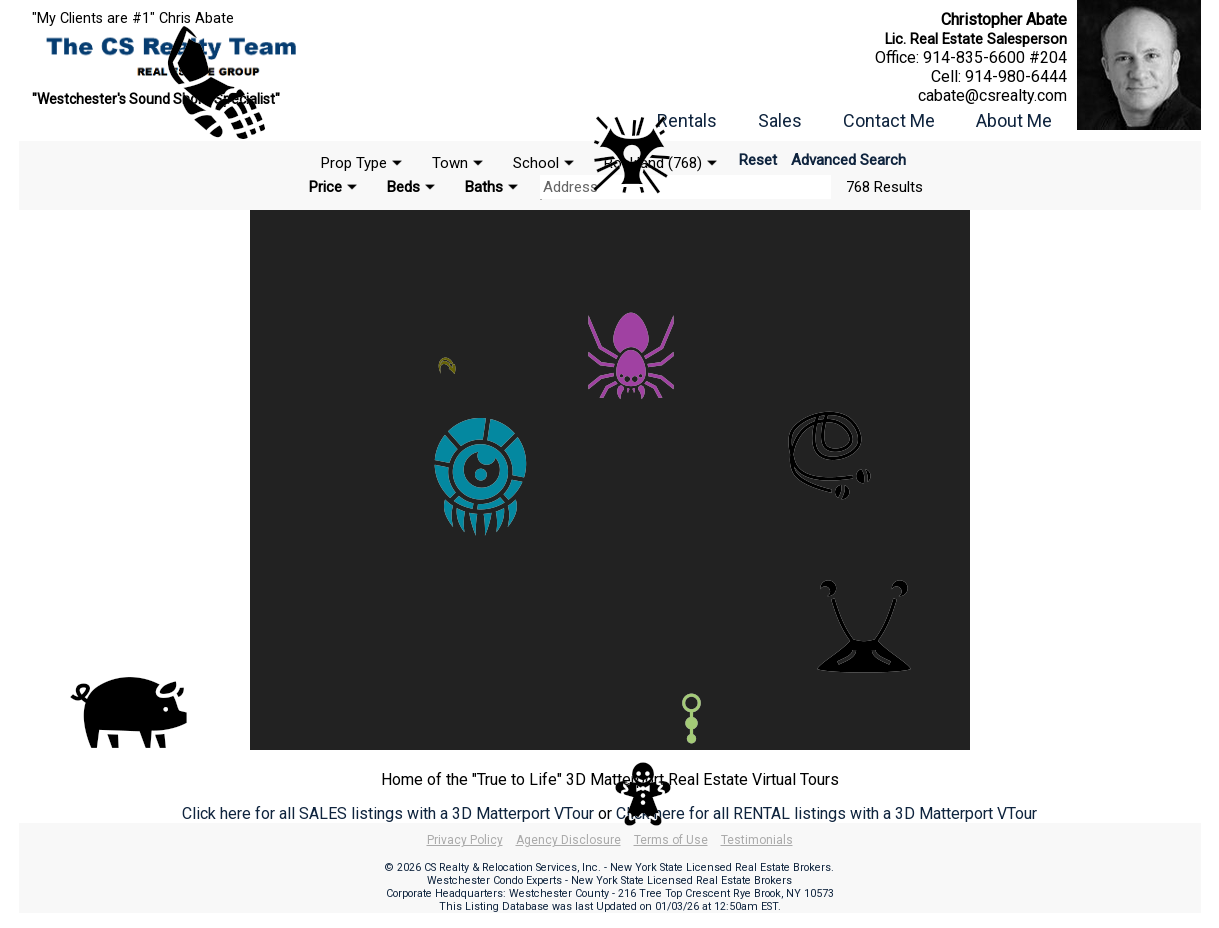 This screenshot has width=1219, height=928. What do you see at coordinates (632, 155) in the screenshot?
I see `view rare or legendary item details` at bounding box center [632, 155].